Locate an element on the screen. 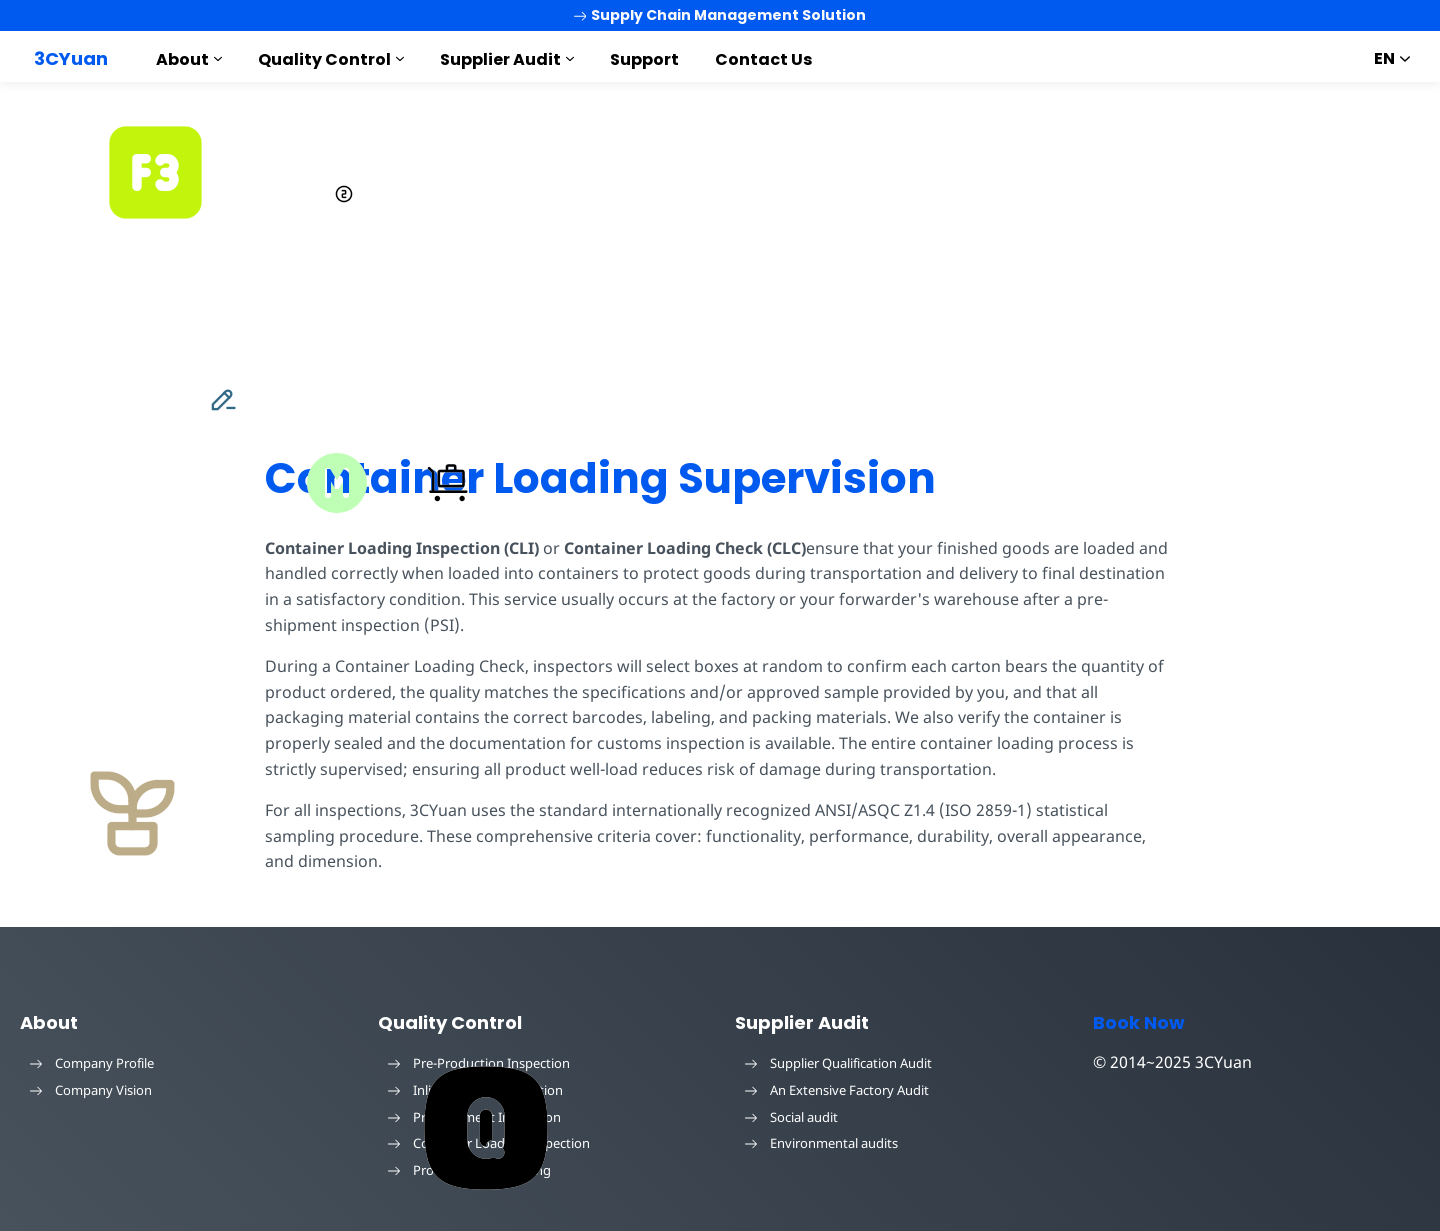 The height and width of the screenshot is (1231, 1440). metro or subway transit indicator is located at coordinates (337, 483).